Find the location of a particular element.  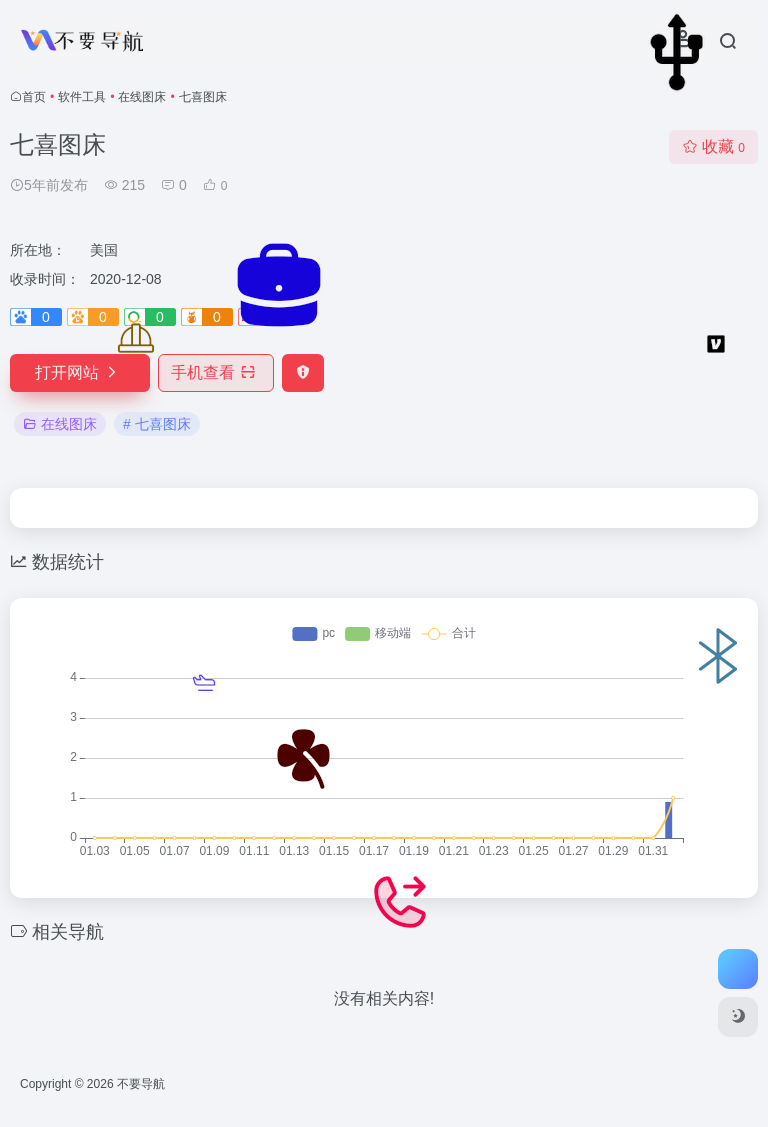

flight status: in progress is located at coordinates (204, 682).